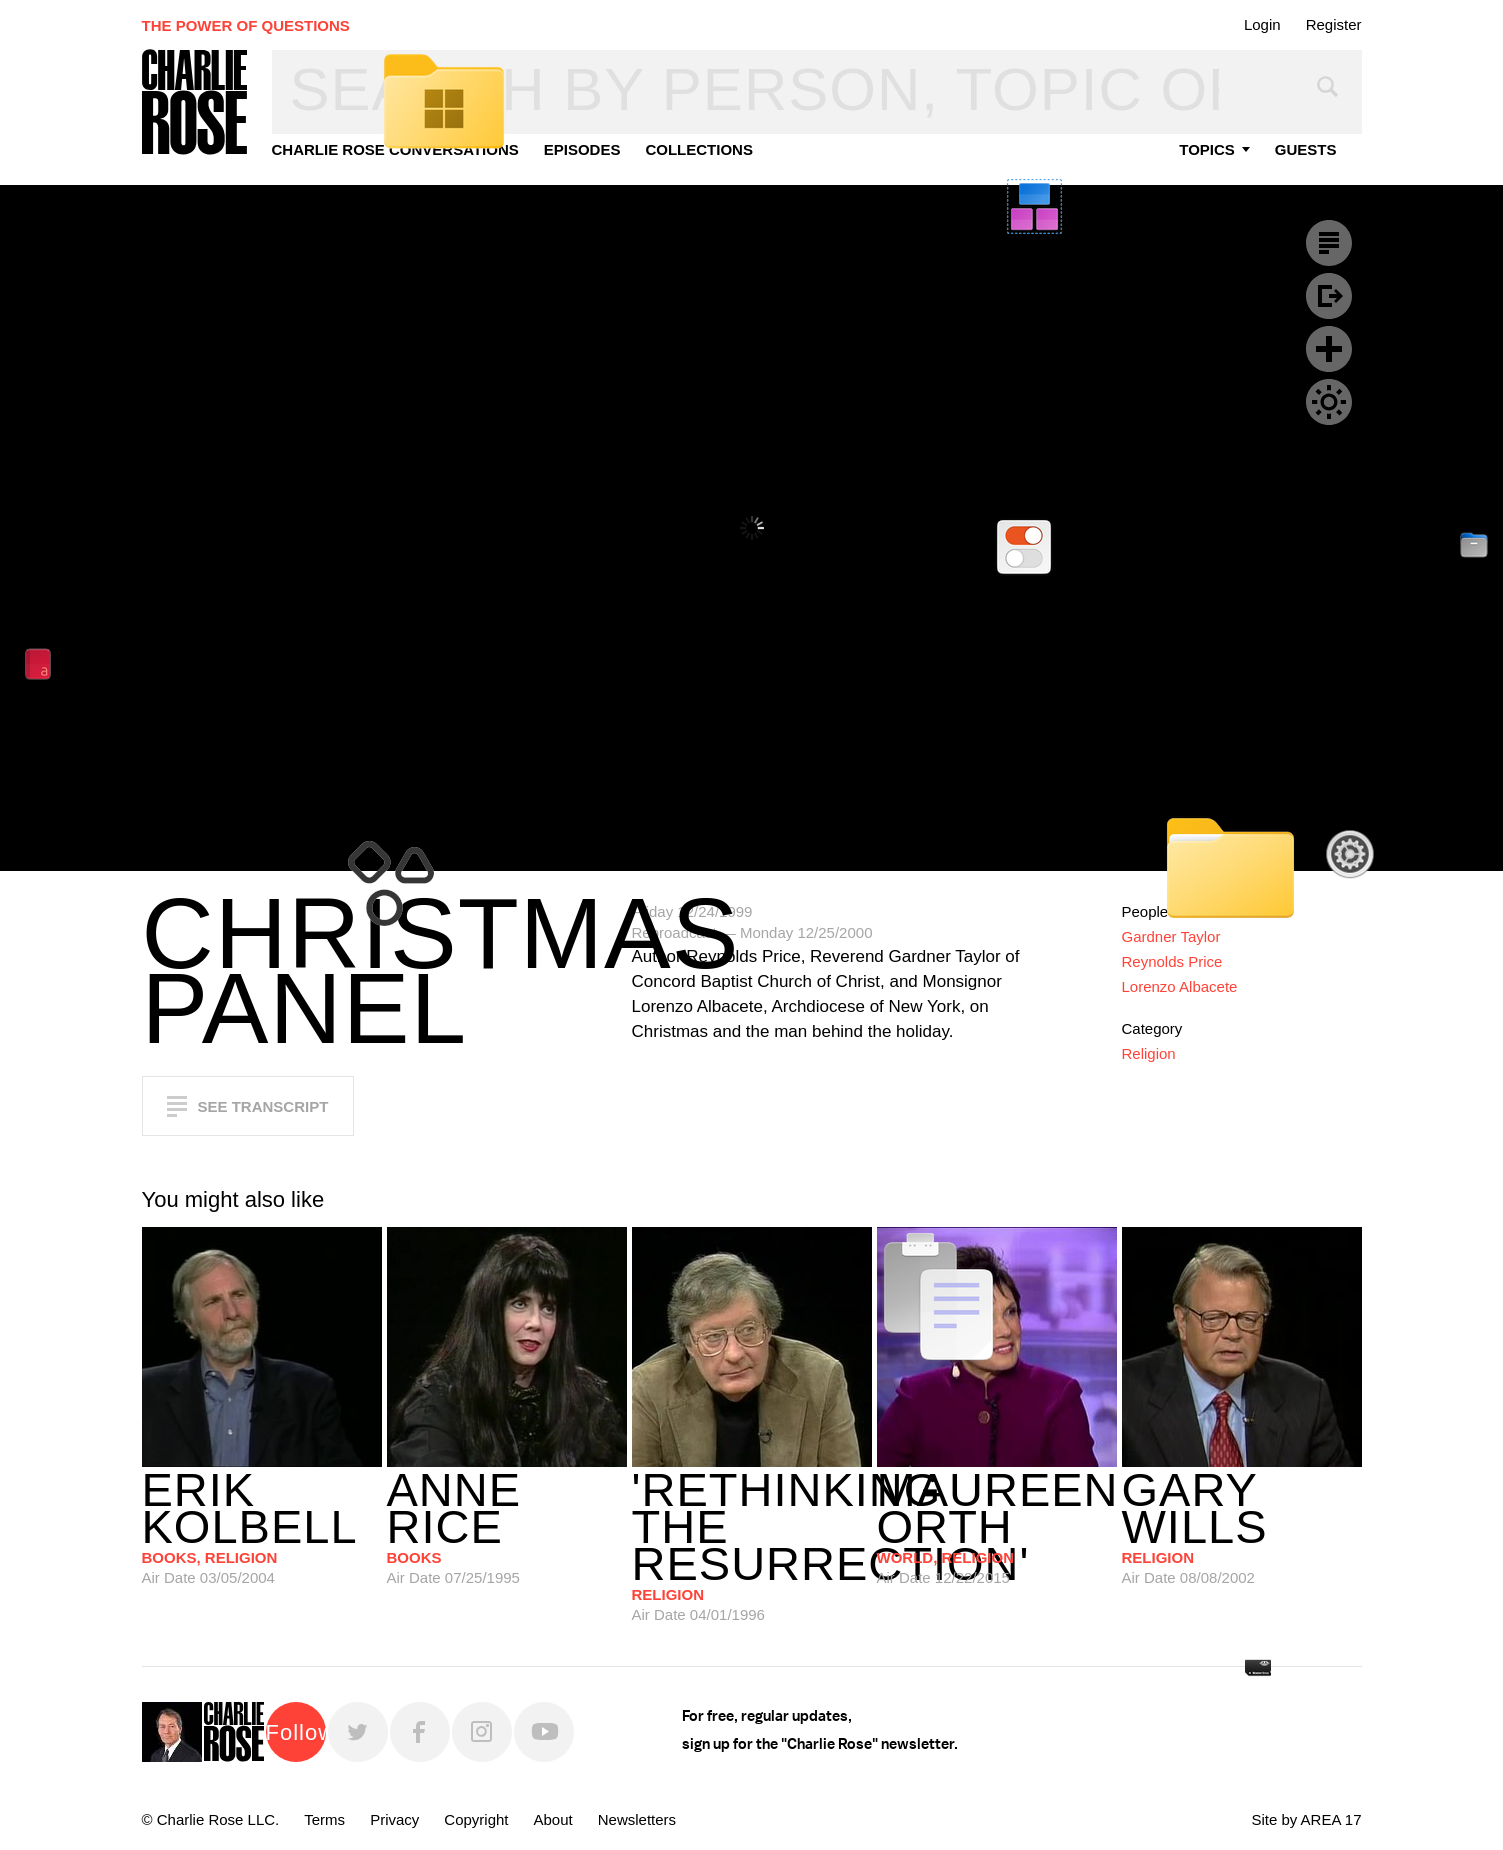 This screenshot has width=1503, height=1850. I want to click on select all items in the current view, so click(1034, 206).